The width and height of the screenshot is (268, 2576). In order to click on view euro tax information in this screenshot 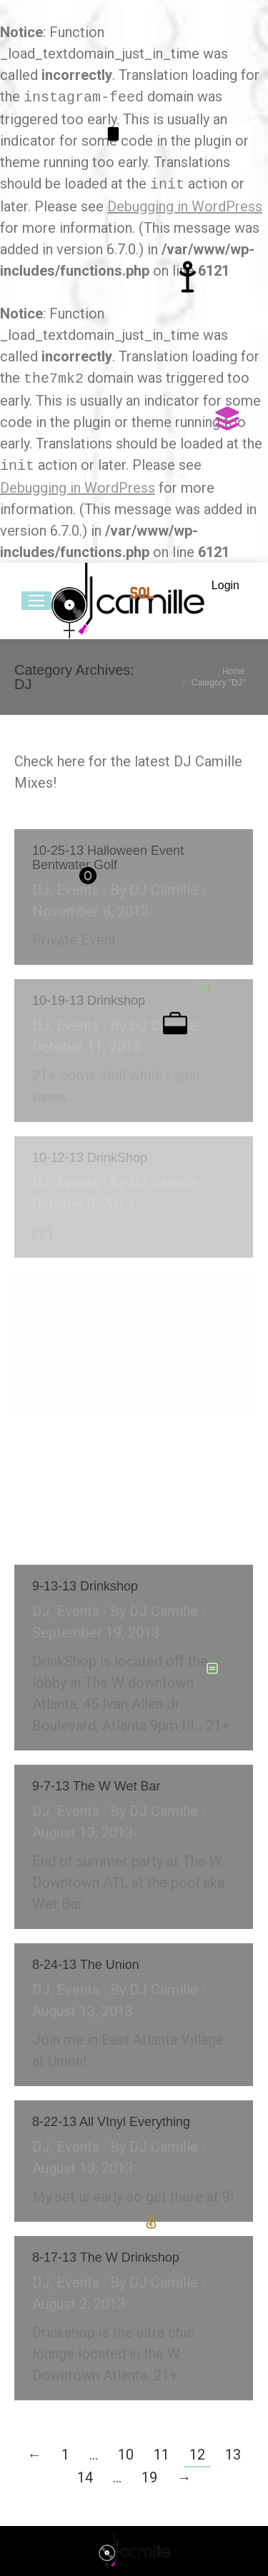, I will do `click(151, 2222)`.